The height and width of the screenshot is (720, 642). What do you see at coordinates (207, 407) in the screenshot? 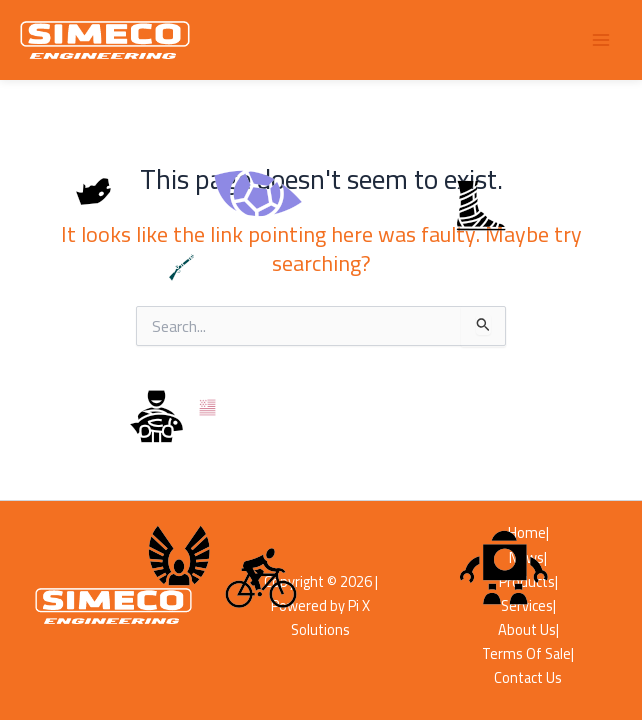
I see `select united states as your country/region` at bounding box center [207, 407].